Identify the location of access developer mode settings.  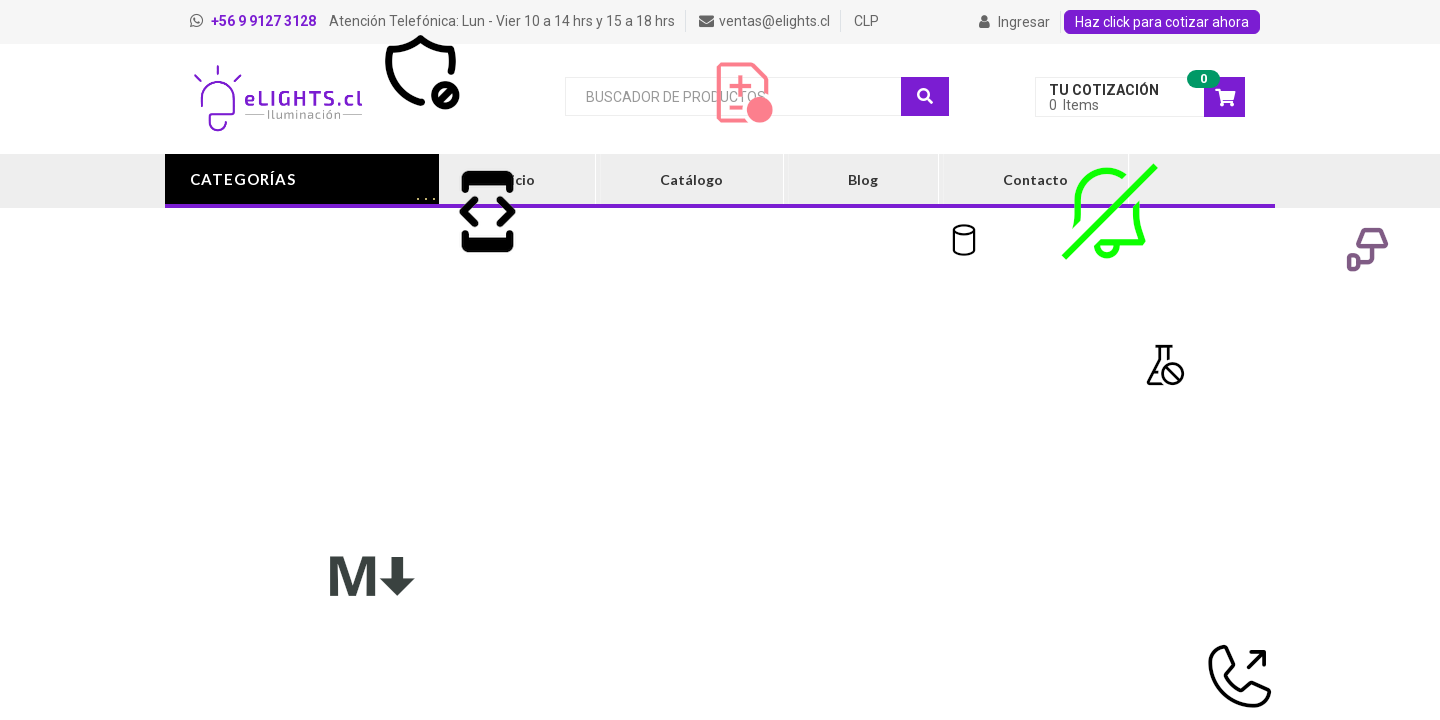
(487, 211).